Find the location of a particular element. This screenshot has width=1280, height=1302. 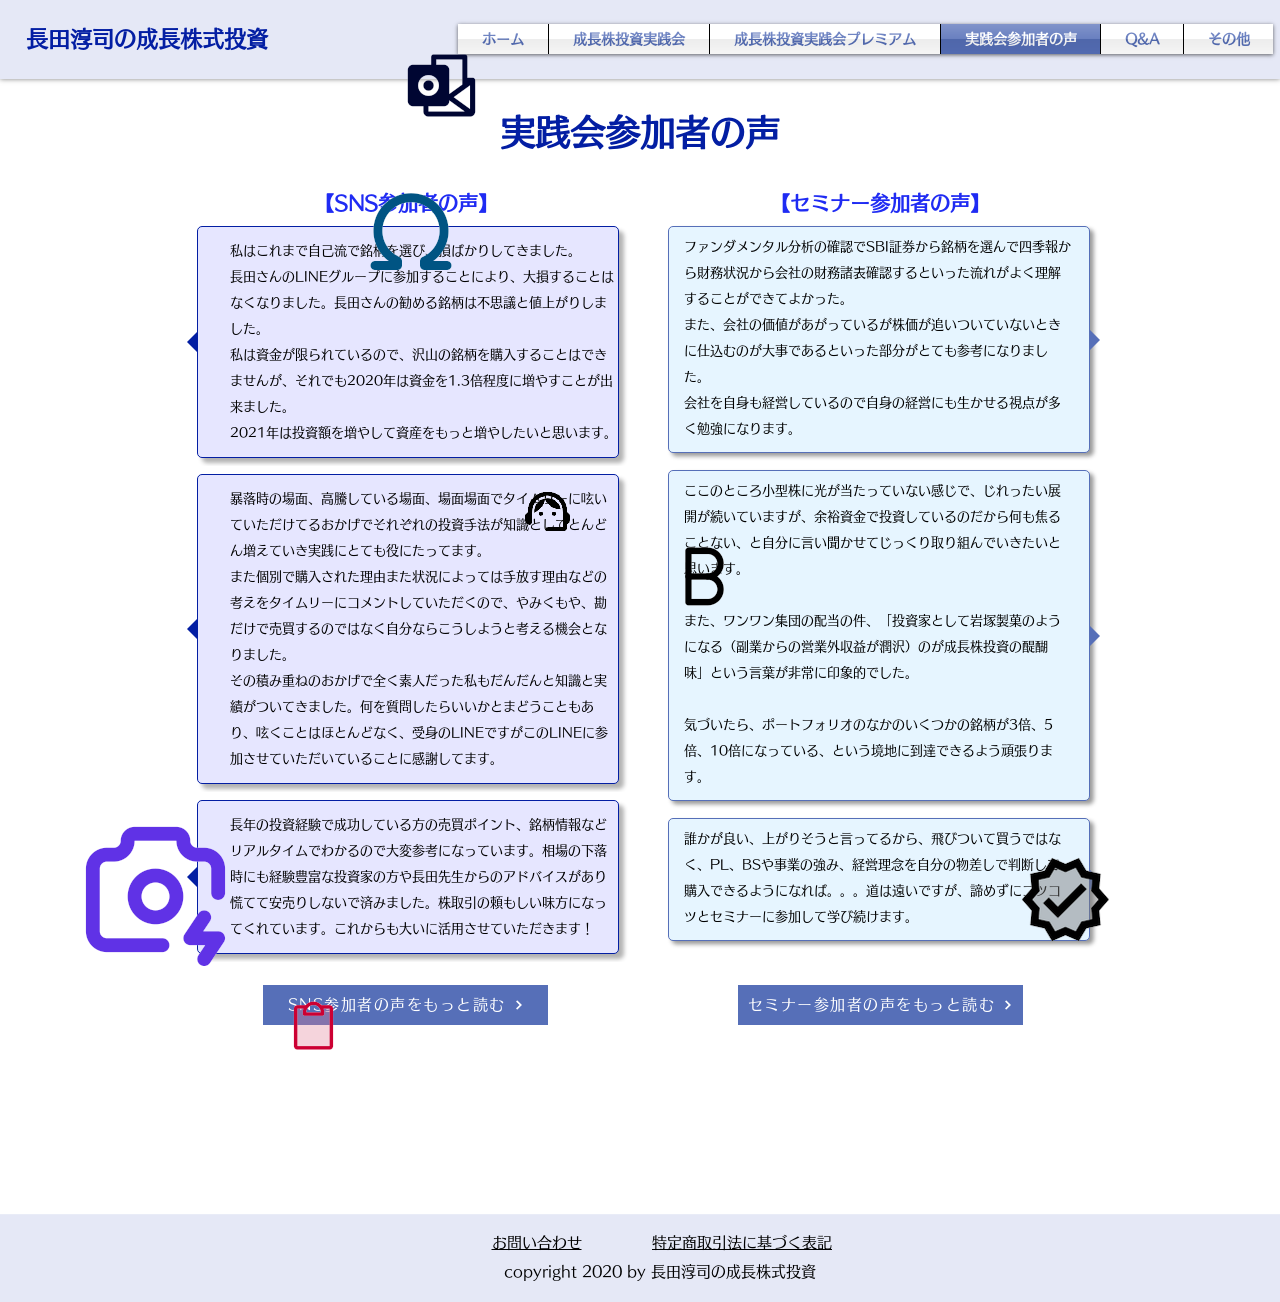

indicates a verified account or profile is located at coordinates (1065, 899).